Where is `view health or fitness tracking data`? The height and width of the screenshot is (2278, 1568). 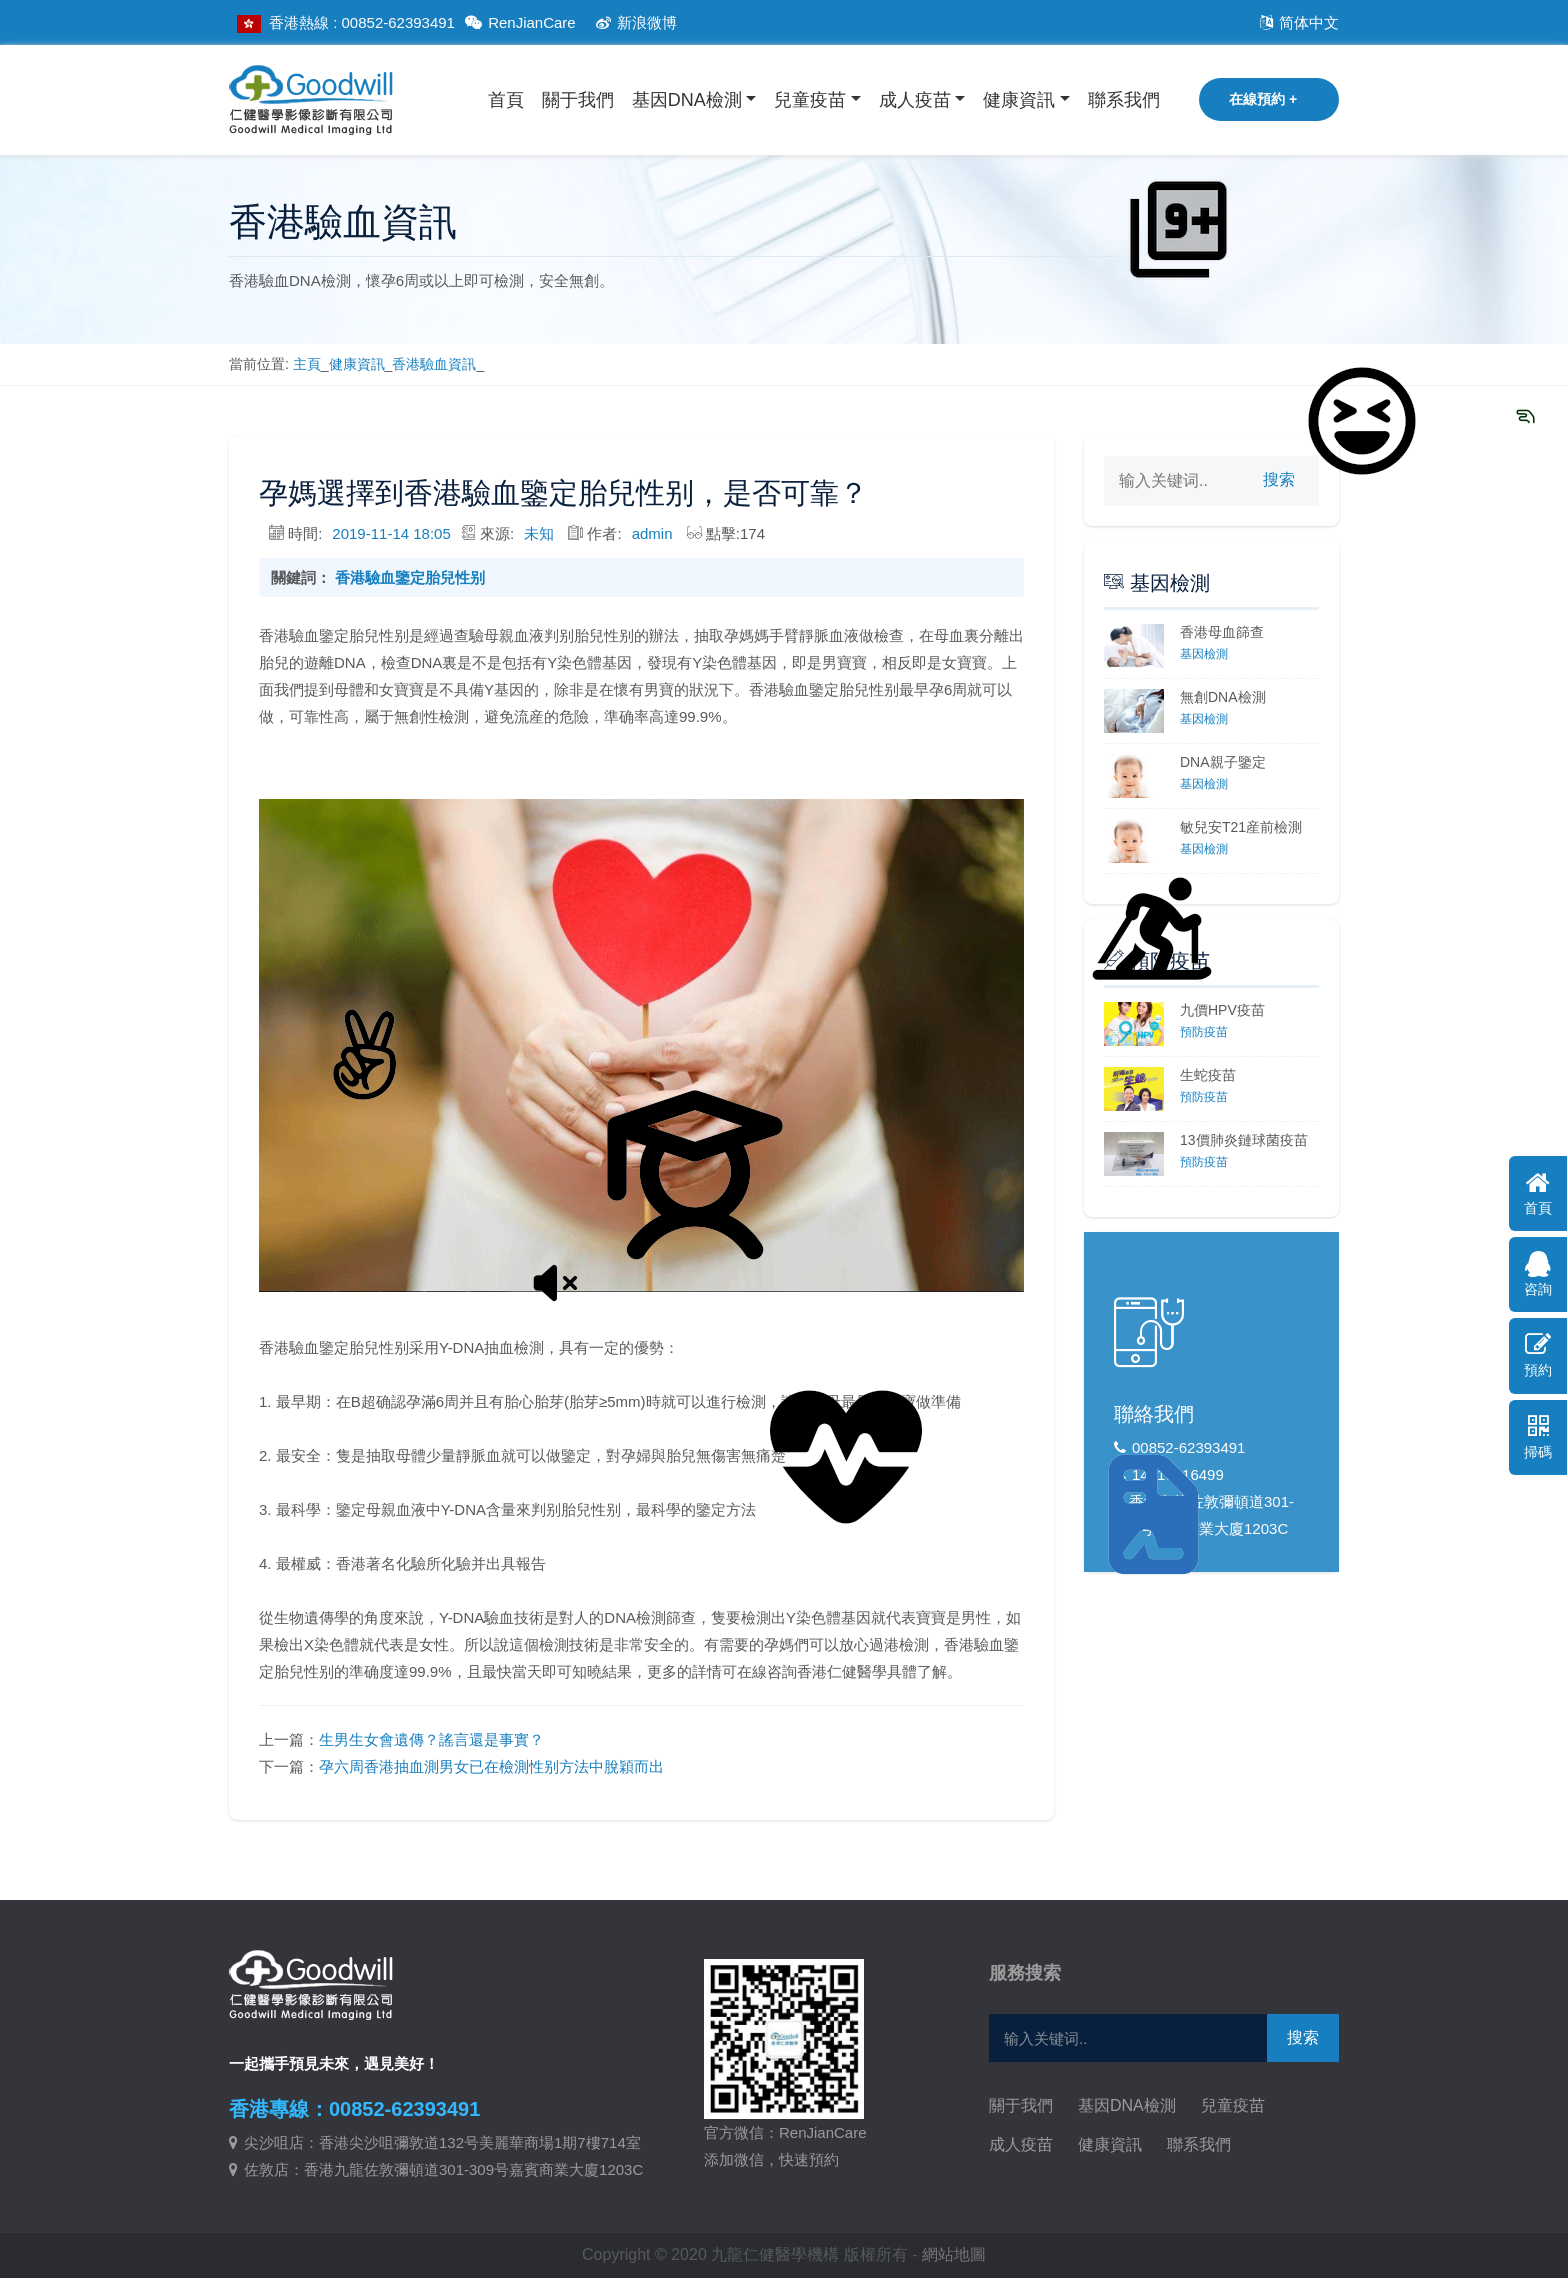
view health or fitness tracking data is located at coordinates (846, 1457).